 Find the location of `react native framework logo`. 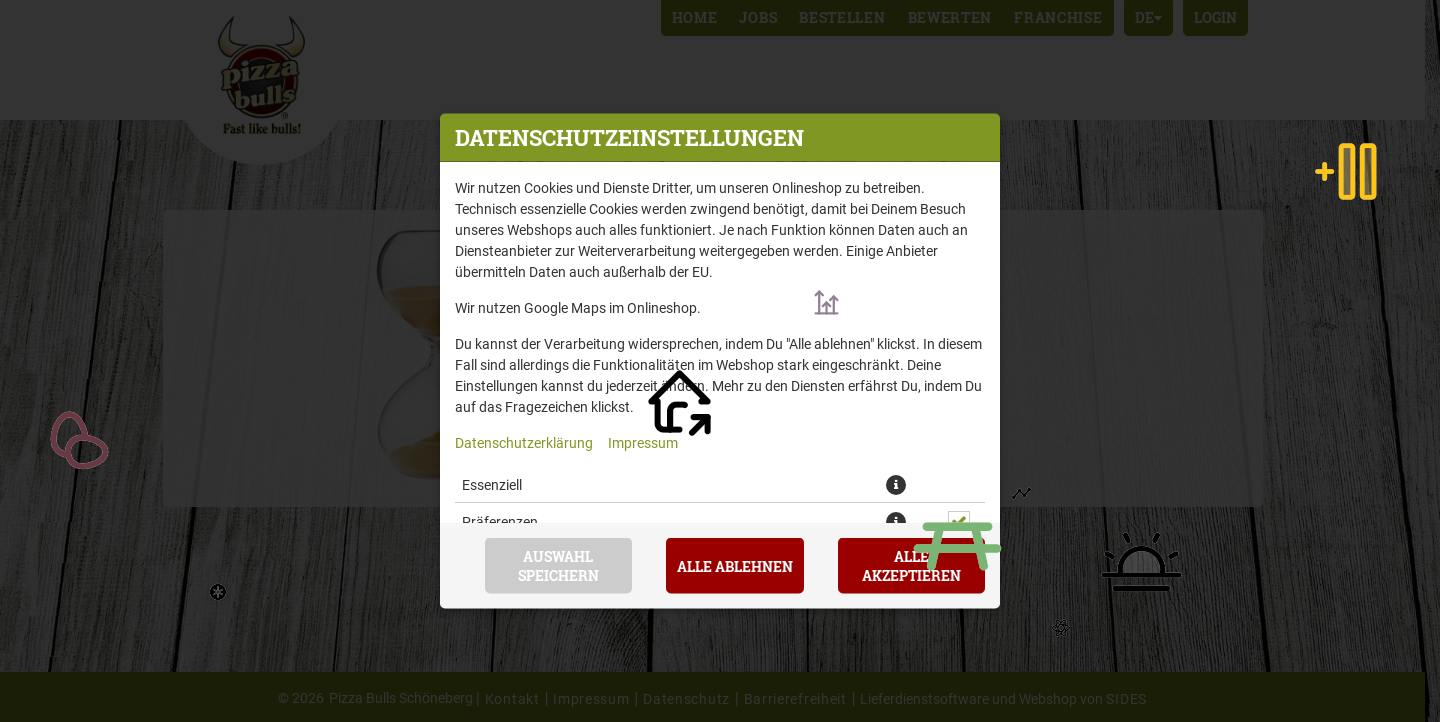

react native framework logo is located at coordinates (1061, 628).